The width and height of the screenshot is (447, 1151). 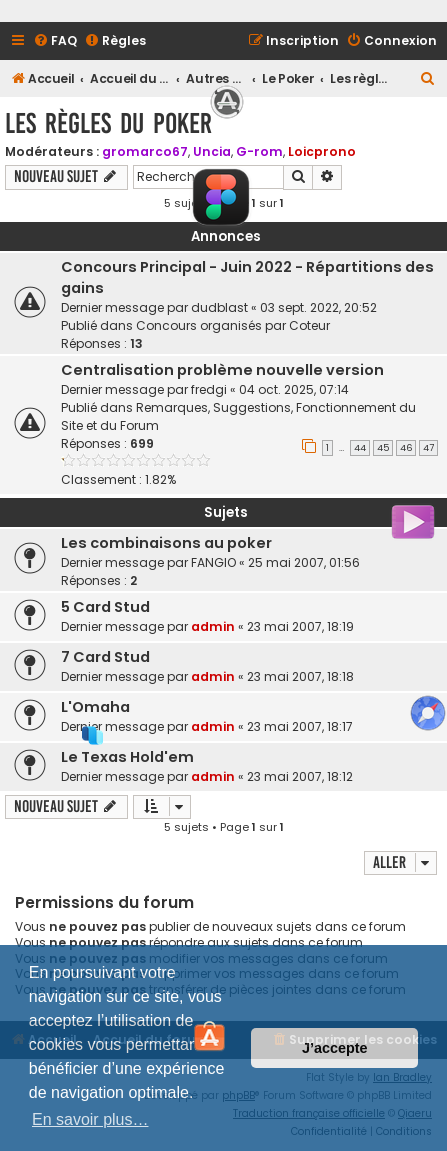 What do you see at coordinates (209, 1037) in the screenshot?
I see `open the software center to browse and install applications` at bounding box center [209, 1037].